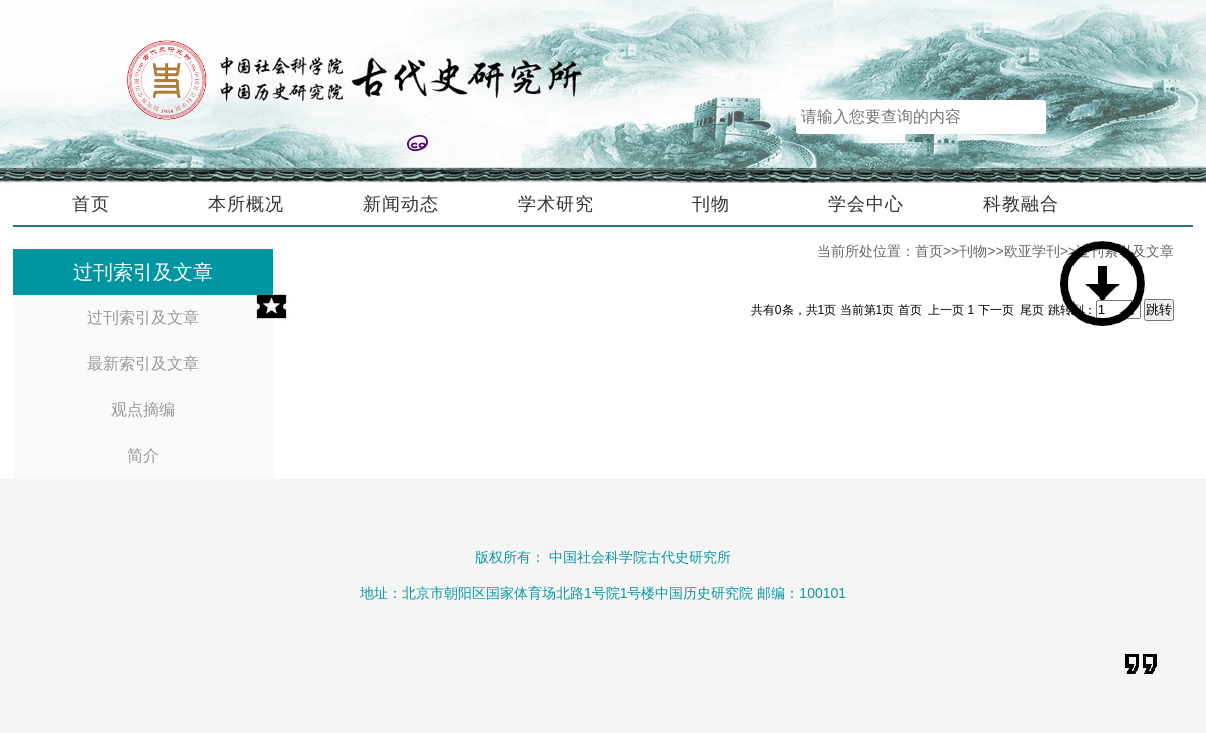 The height and width of the screenshot is (733, 1206). What do you see at coordinates (417, 143) in the screenshot?
I see `open cohost social media app` at bounding box center [417, 143].